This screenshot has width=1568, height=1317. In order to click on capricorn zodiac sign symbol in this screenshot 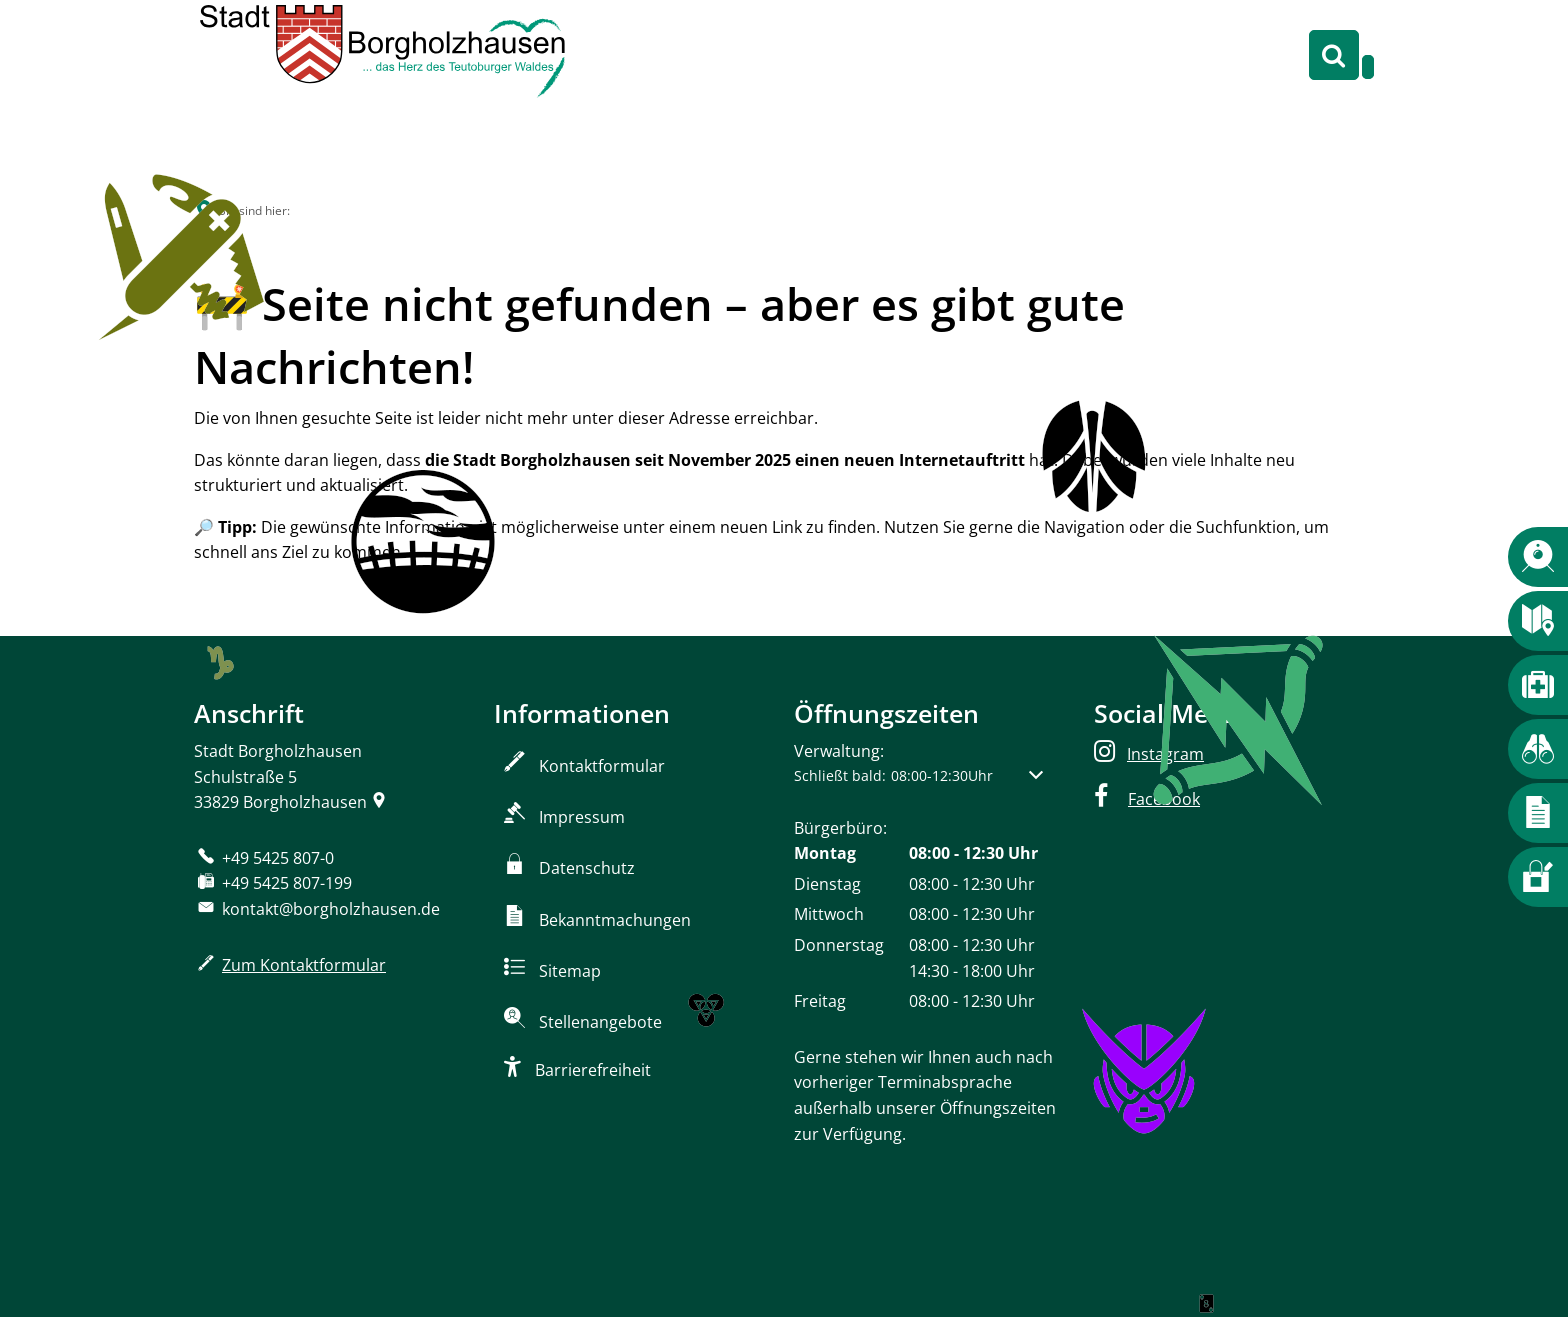, I will do `click(220, 663)`.